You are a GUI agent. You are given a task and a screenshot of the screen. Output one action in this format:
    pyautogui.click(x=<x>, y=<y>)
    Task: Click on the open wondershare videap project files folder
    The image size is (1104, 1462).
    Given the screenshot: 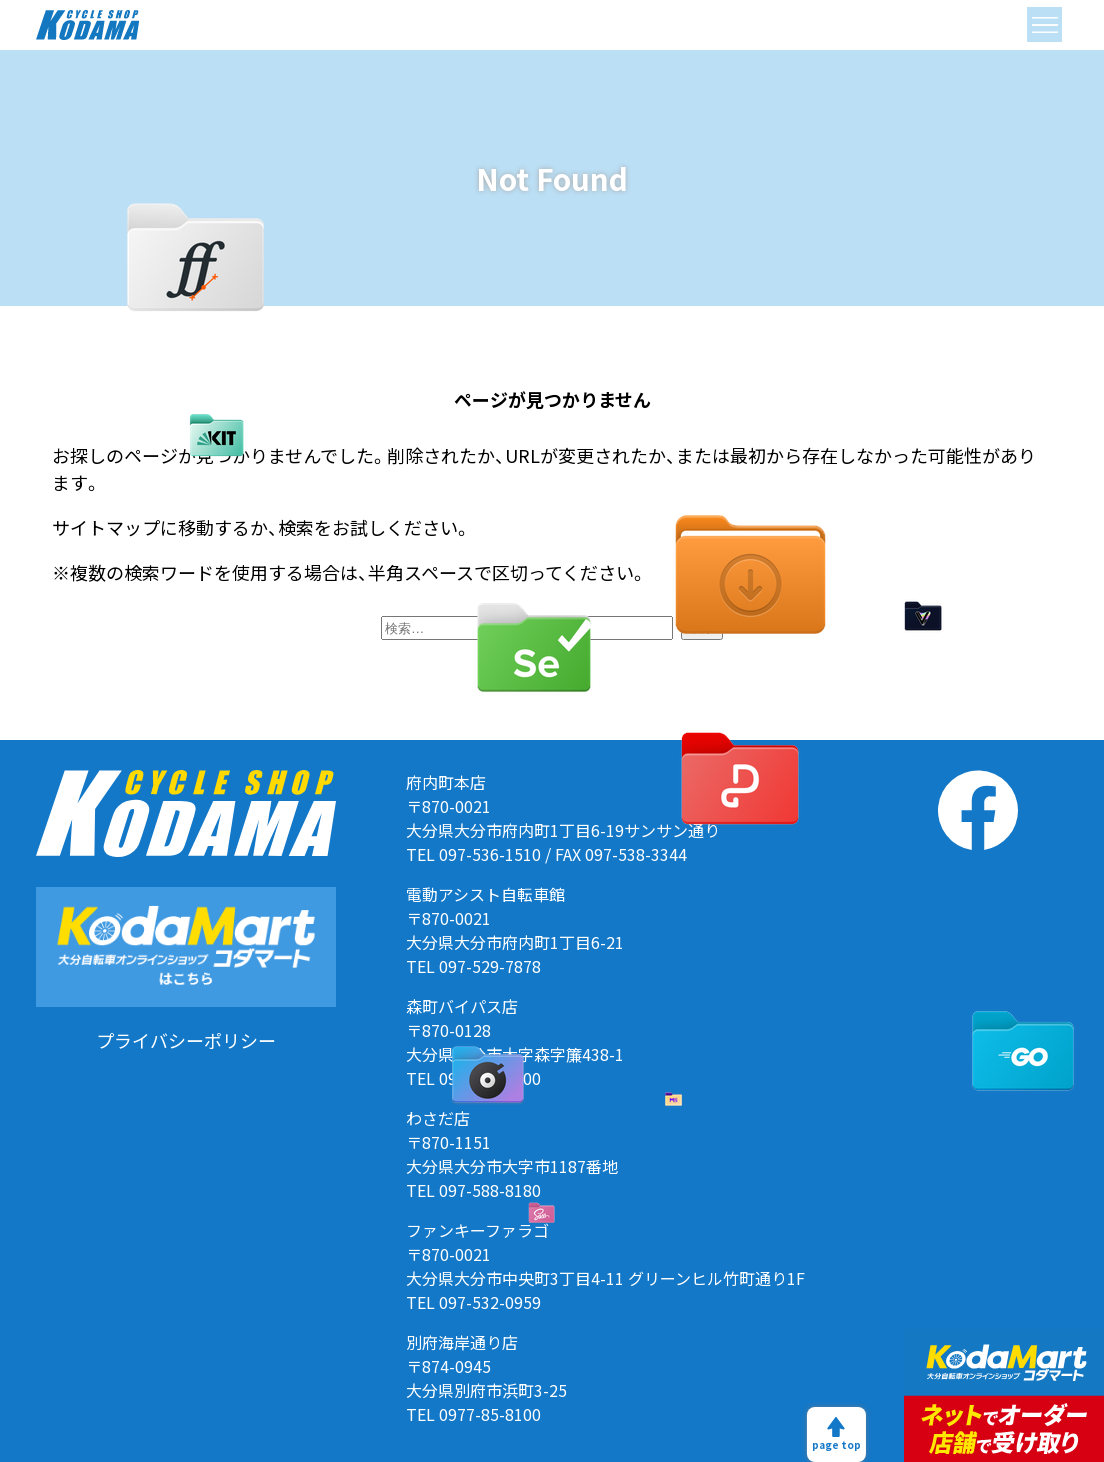 What is the action you would take?
    pyautogui.click(x=923, y=617)
    